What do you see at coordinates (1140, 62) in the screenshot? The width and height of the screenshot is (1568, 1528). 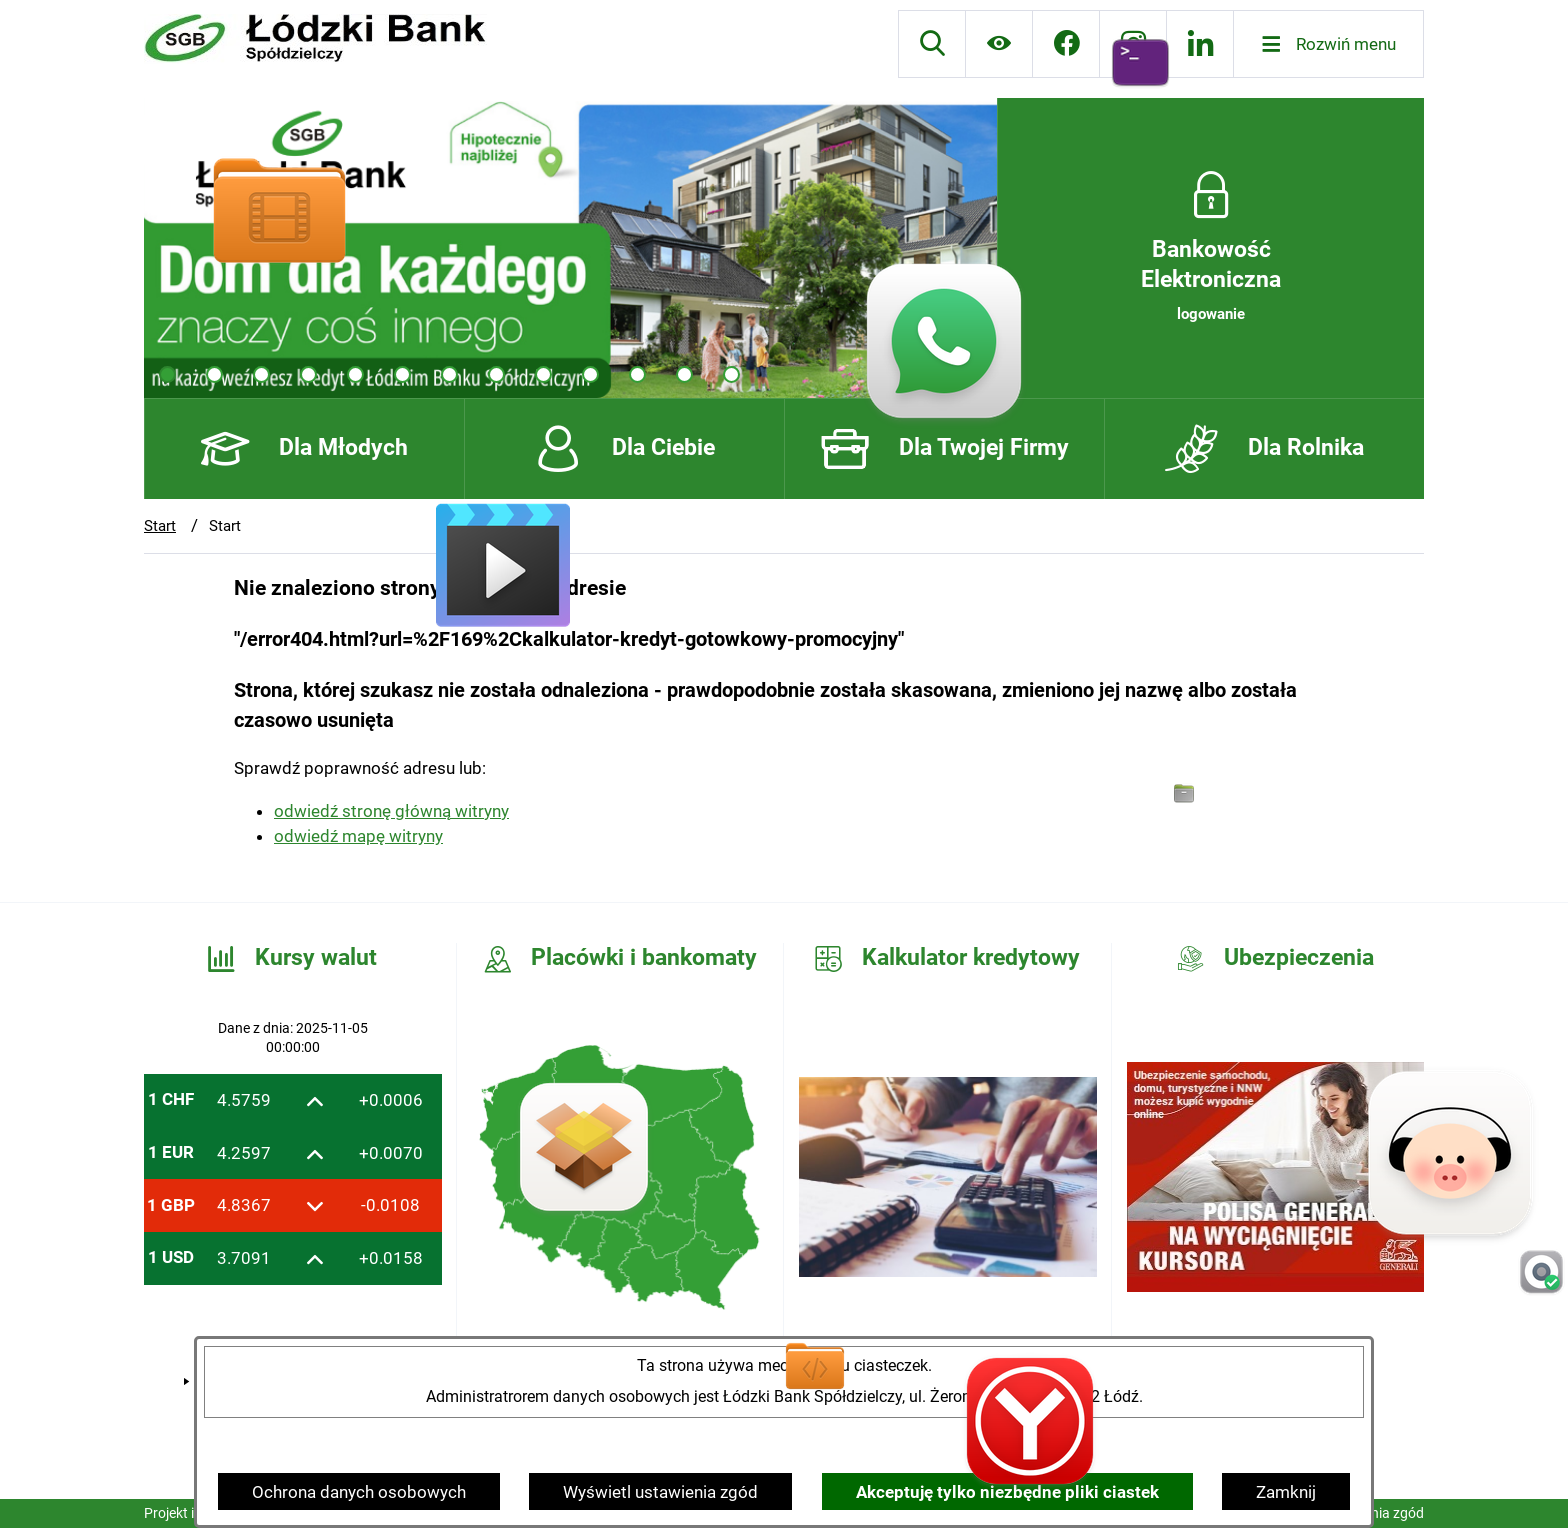 I see `open root terminal with administrator privileges` at bounding box center [1140, 62].